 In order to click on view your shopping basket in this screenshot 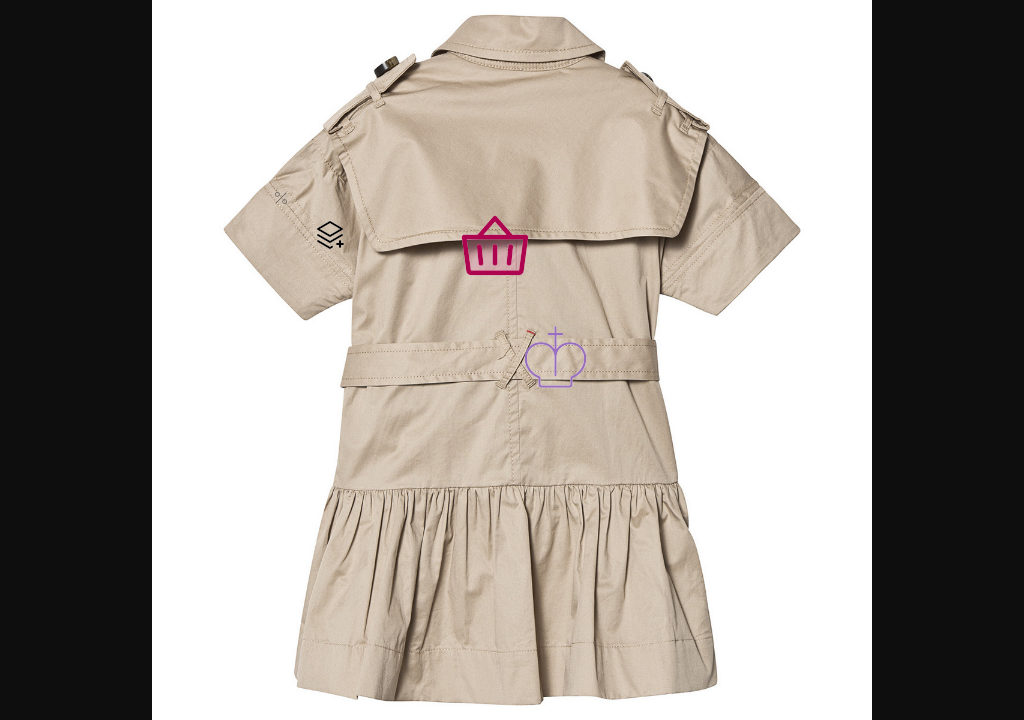, I will do `click(495, 249)`.